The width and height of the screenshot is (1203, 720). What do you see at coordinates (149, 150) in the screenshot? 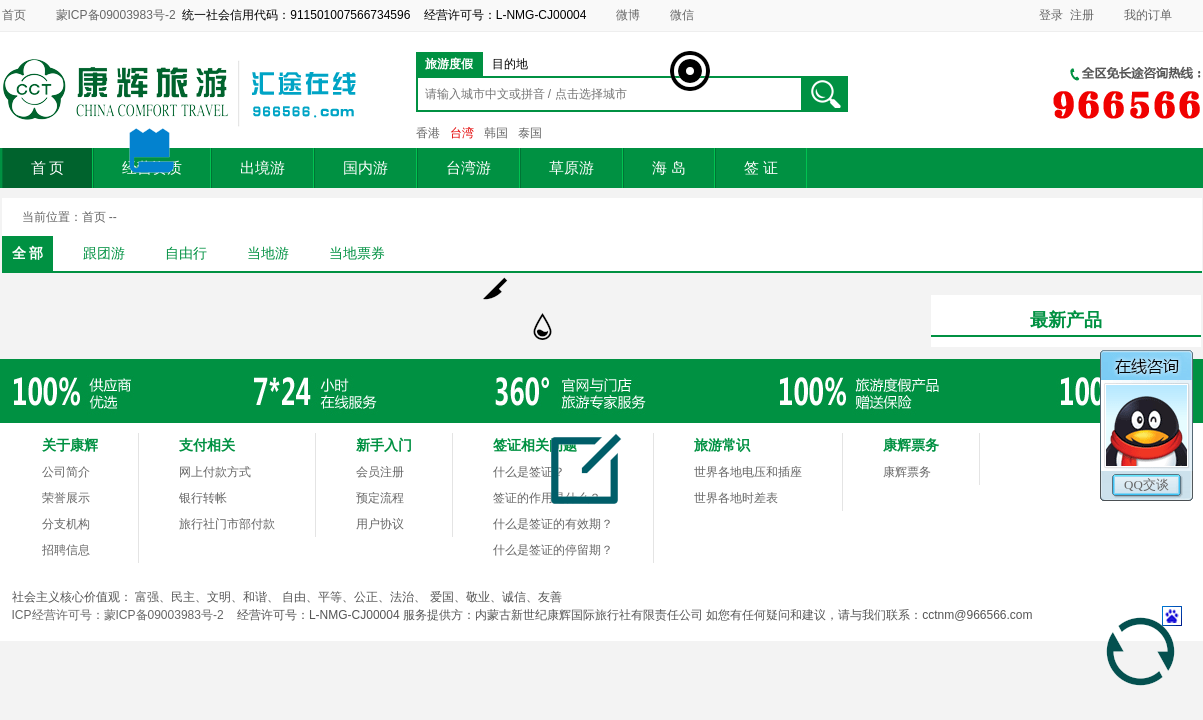
I see `view purchase receipt or transaction history` at bounding box center [149, 150].